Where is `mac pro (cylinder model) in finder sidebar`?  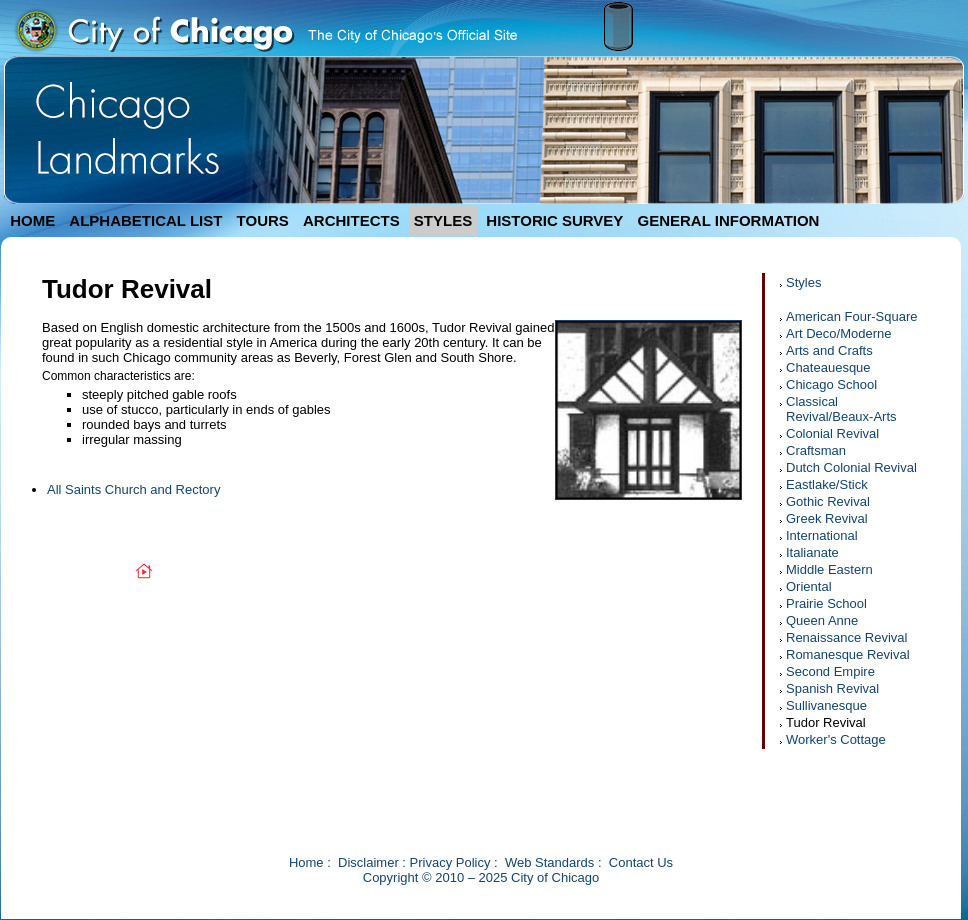 mac pro (cylinder model) in finder sidebar is located at coordinates (618, 26).